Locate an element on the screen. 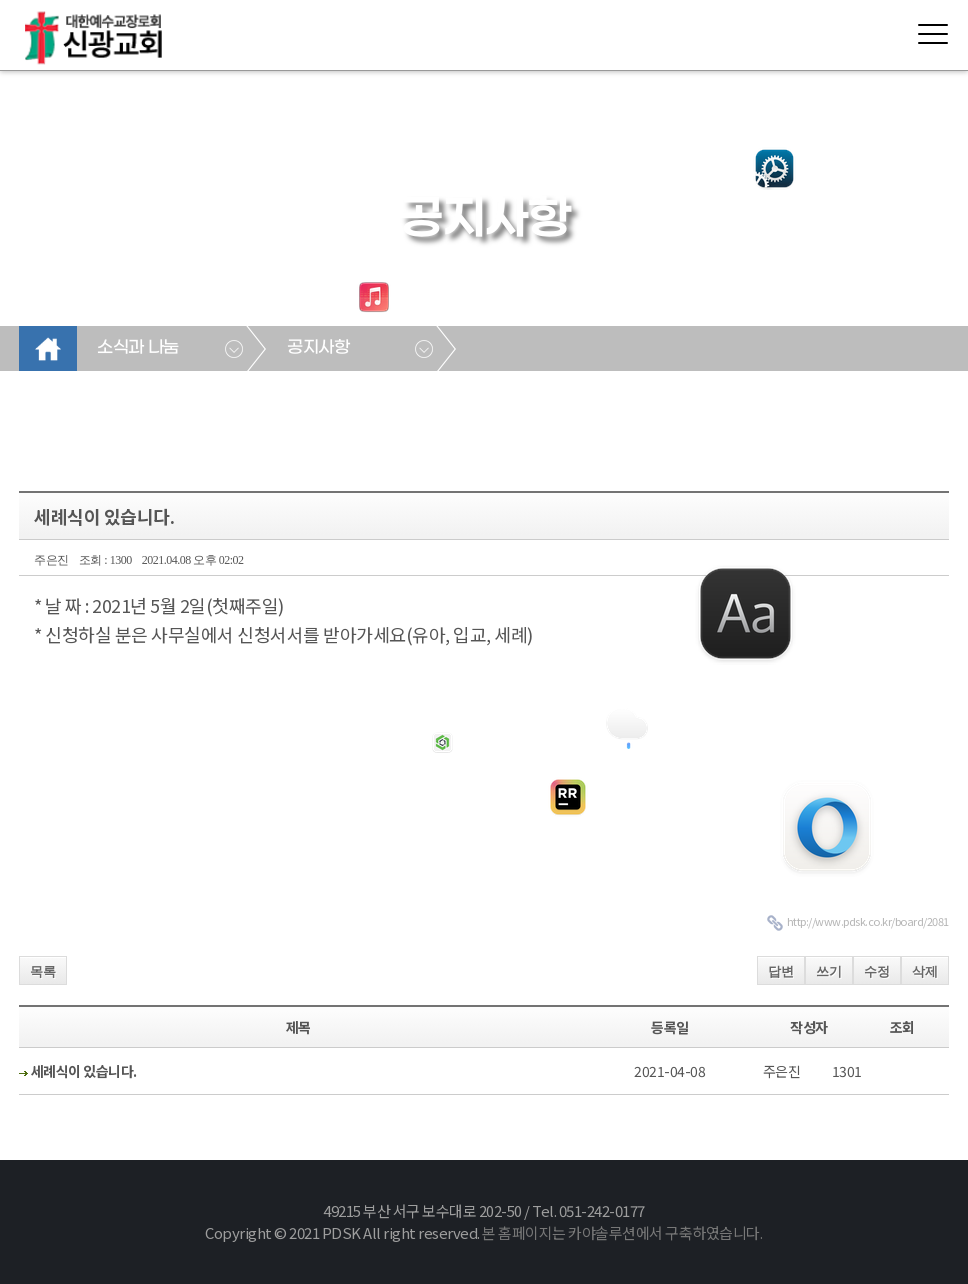 The height and width of the screenshot is (1284, 968). open font management settings is located at coordinates (745, 613).